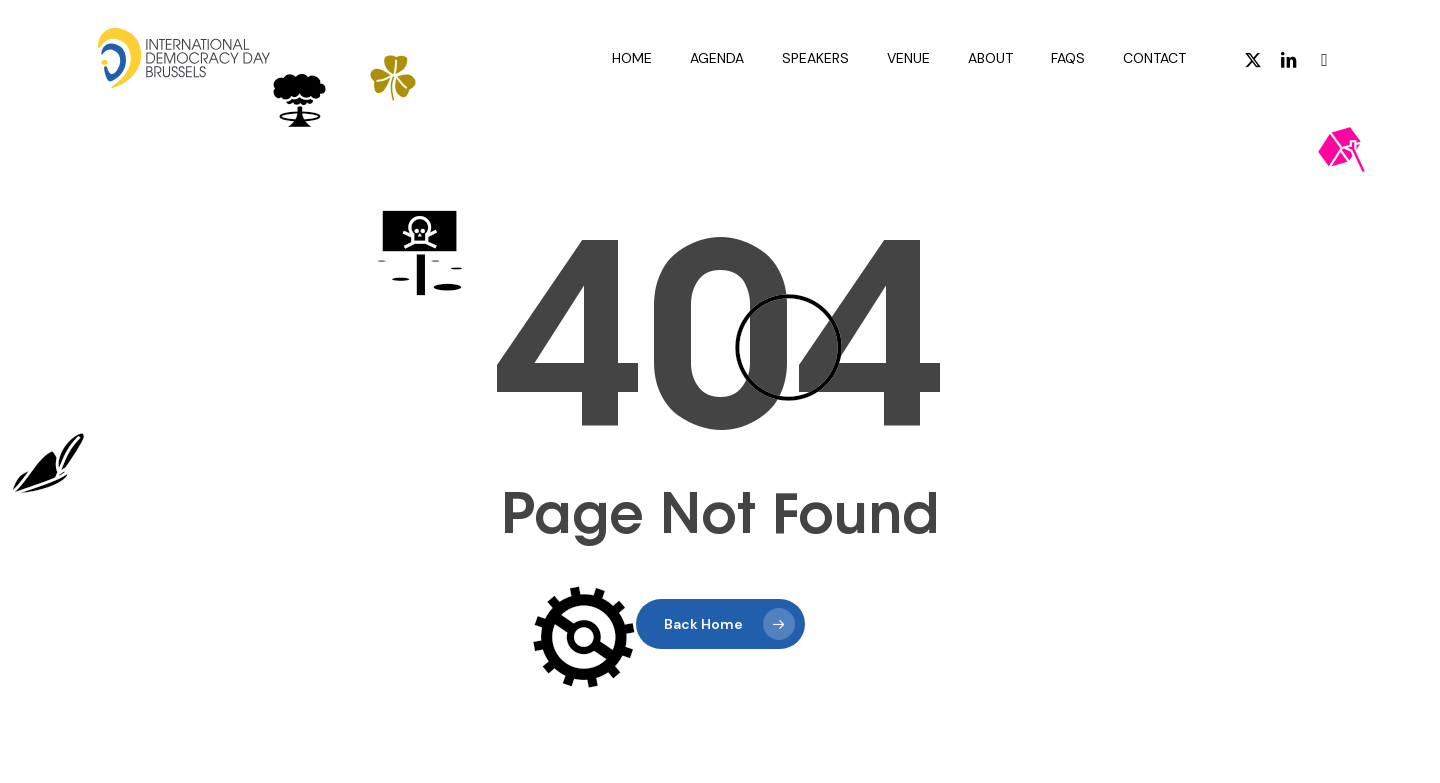 The height and width of the screenshot is (783, 1440). What do you see at coordinates (1341, 149) in the screenshot?
I see `set or place a trap in-game` at bounding box center [1341, 149].